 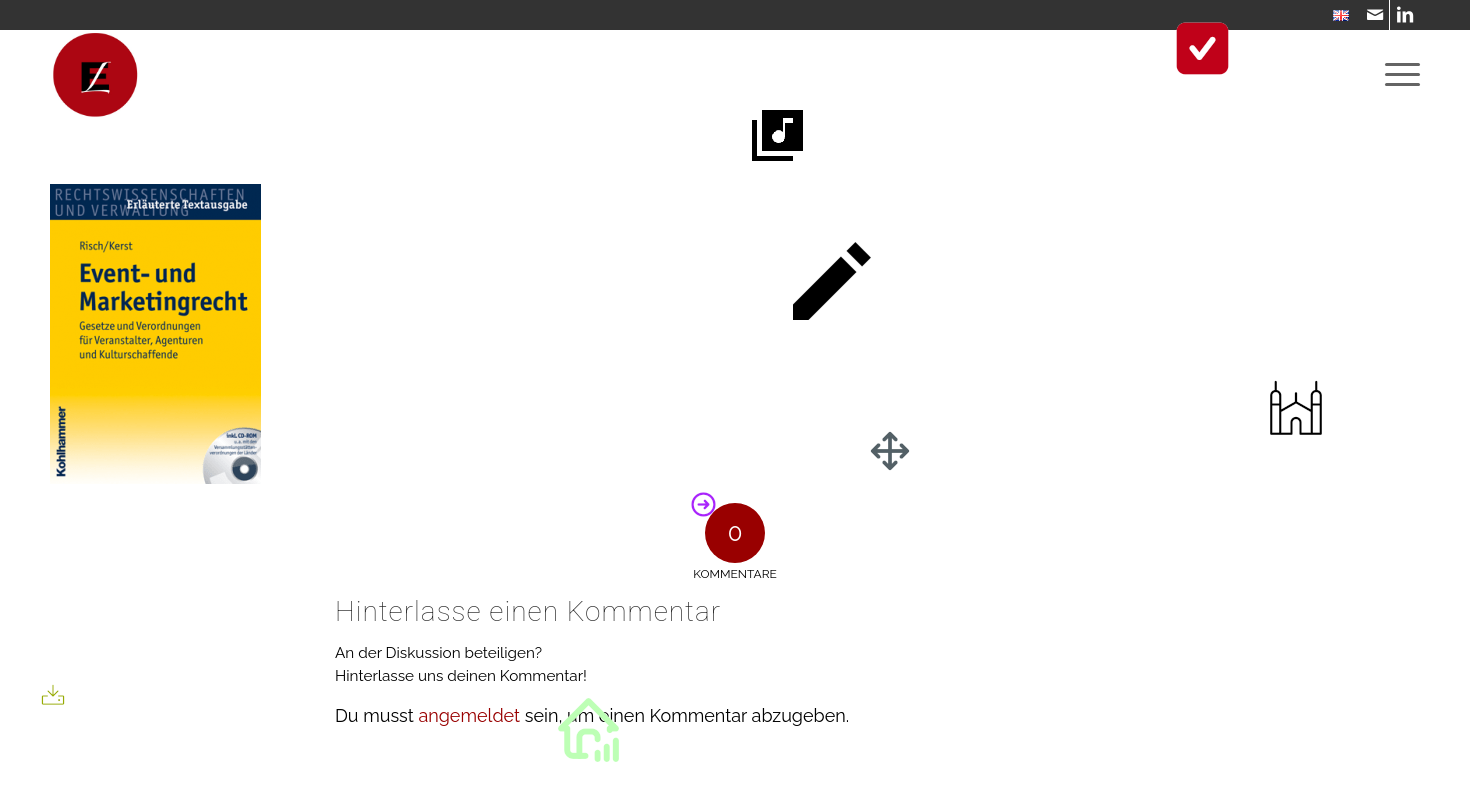 What do you see at coordinates (703, 504) in the screenshot?
I see `proceed to the next step` at bounding box center [703, 504].